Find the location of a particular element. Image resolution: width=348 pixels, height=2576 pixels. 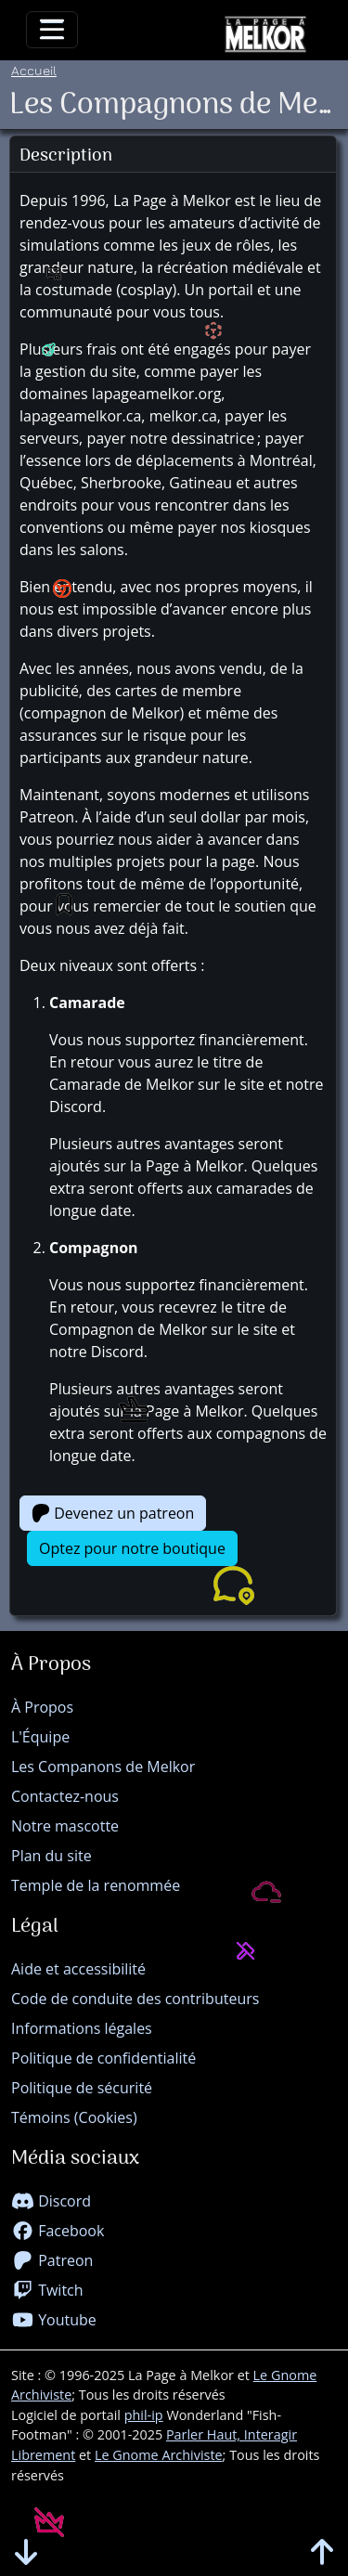

open link in Google Chrome is located at coordinates (62, 589).